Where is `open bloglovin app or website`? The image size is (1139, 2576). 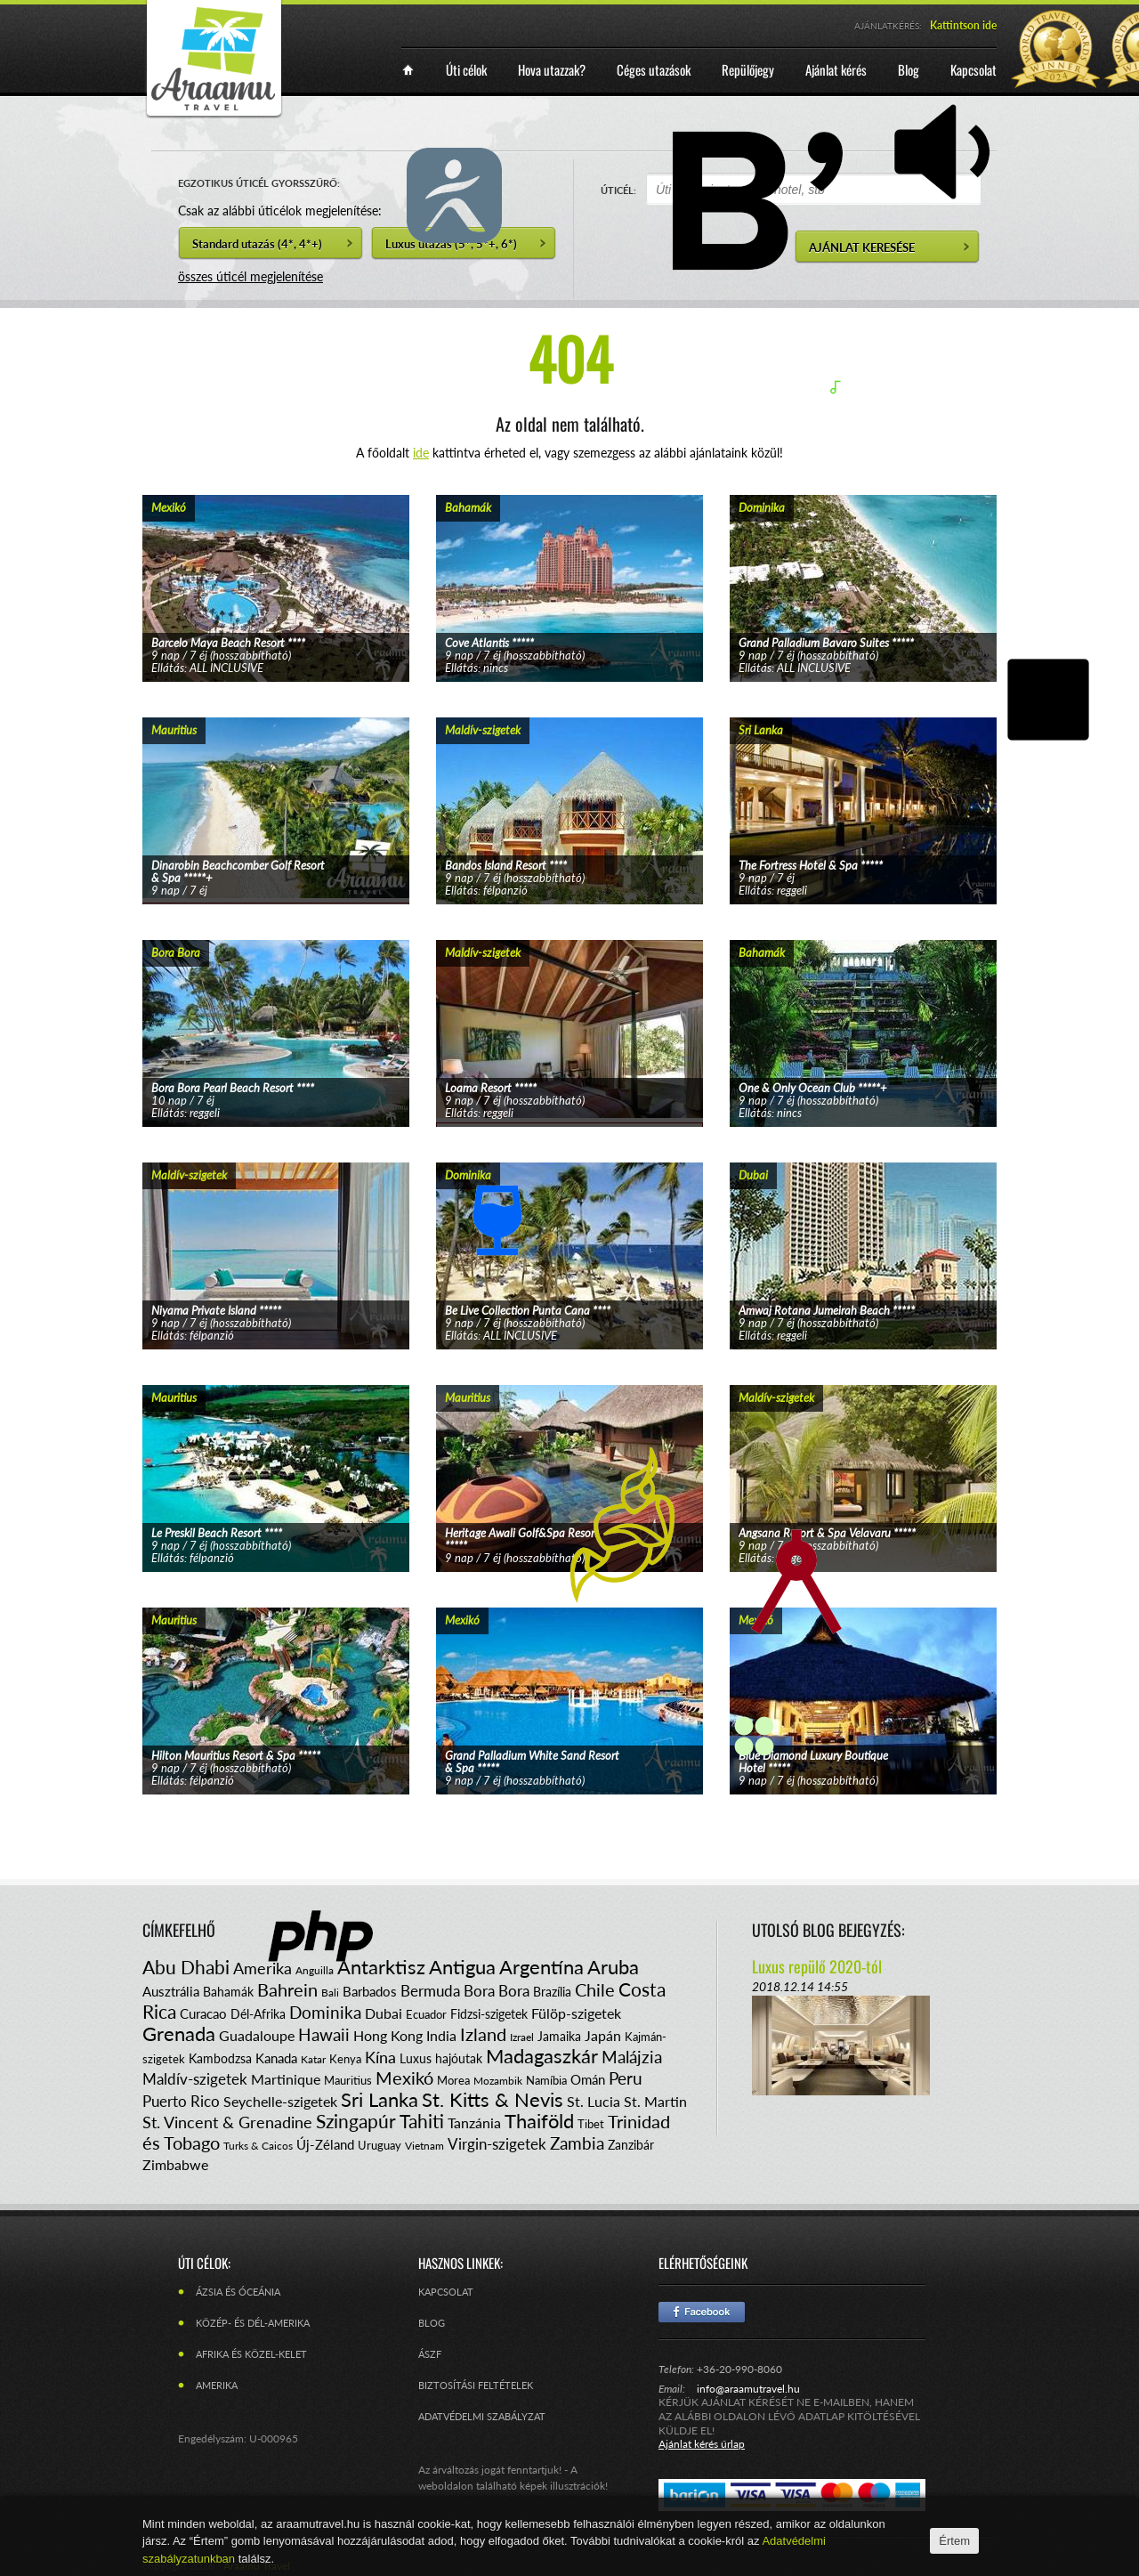
open bloglovin app or website is located at coordinates (757, 200).